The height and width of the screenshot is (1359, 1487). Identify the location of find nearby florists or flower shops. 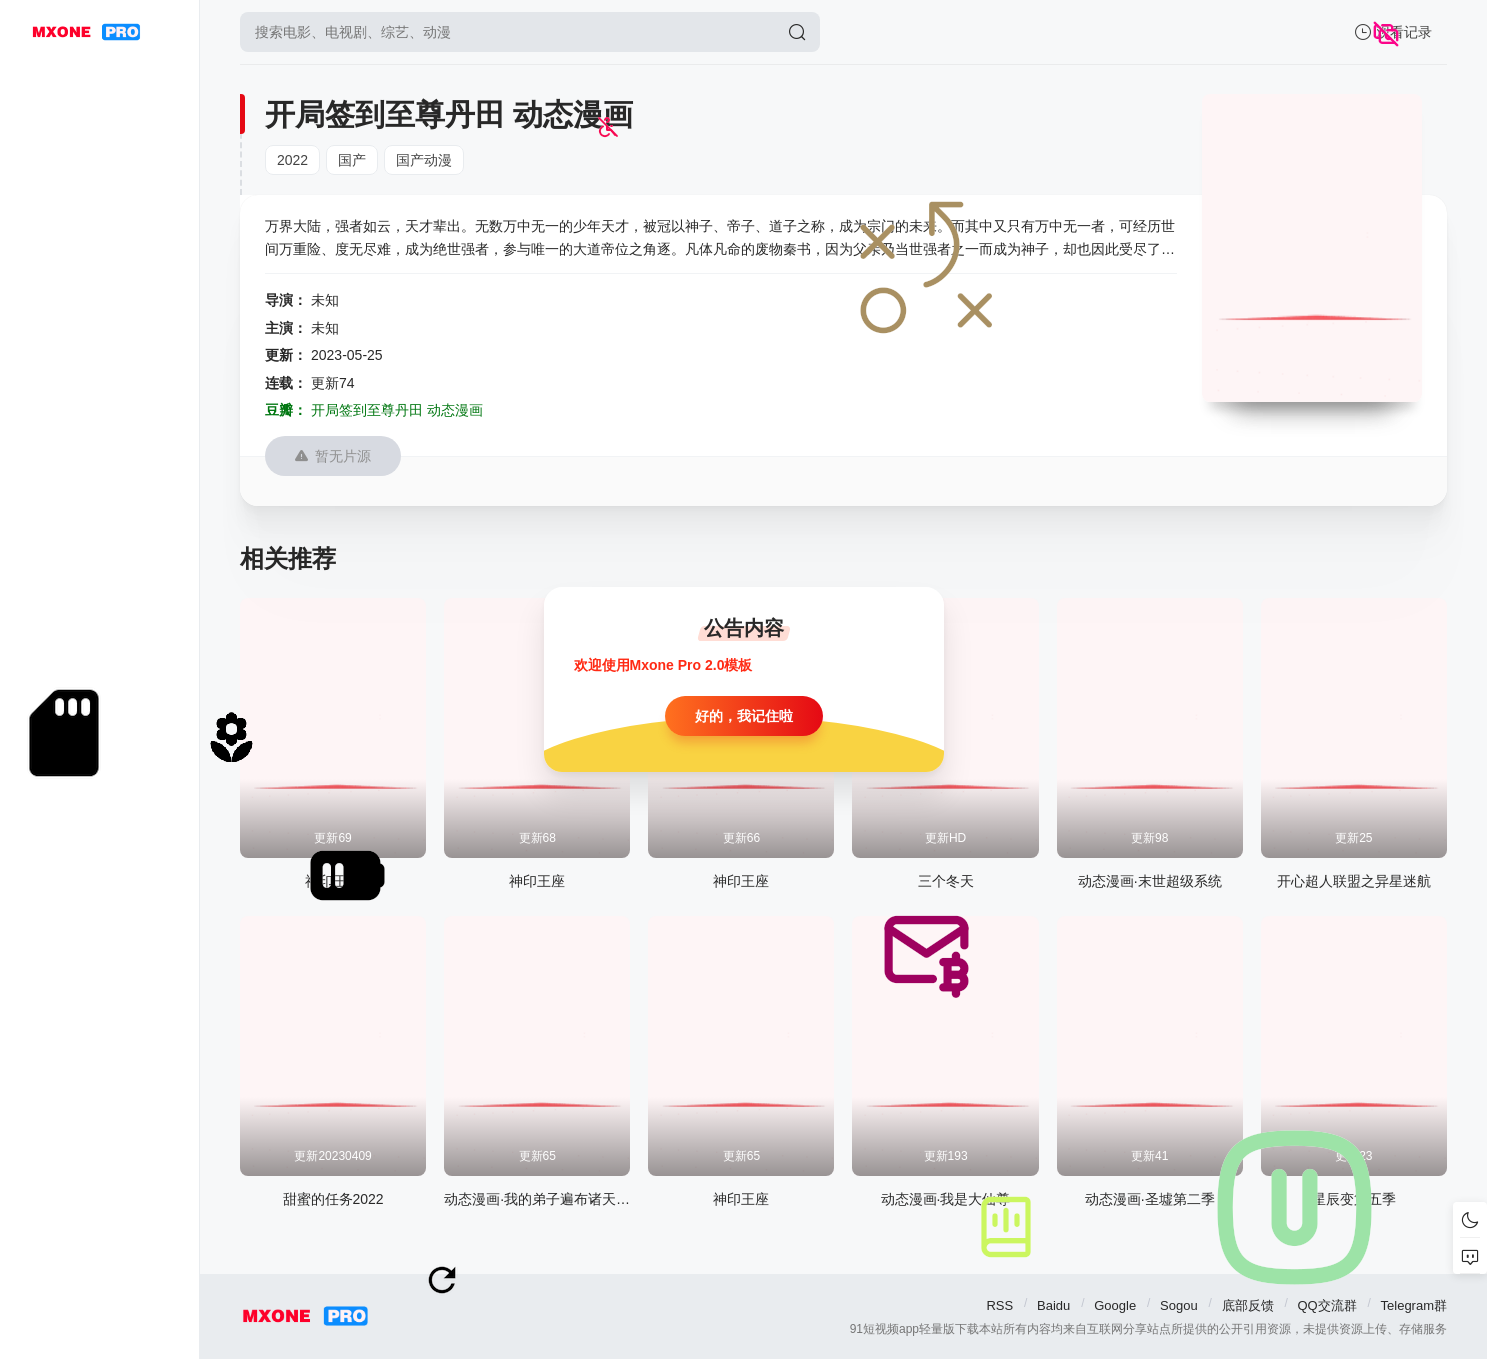
(231, 738).